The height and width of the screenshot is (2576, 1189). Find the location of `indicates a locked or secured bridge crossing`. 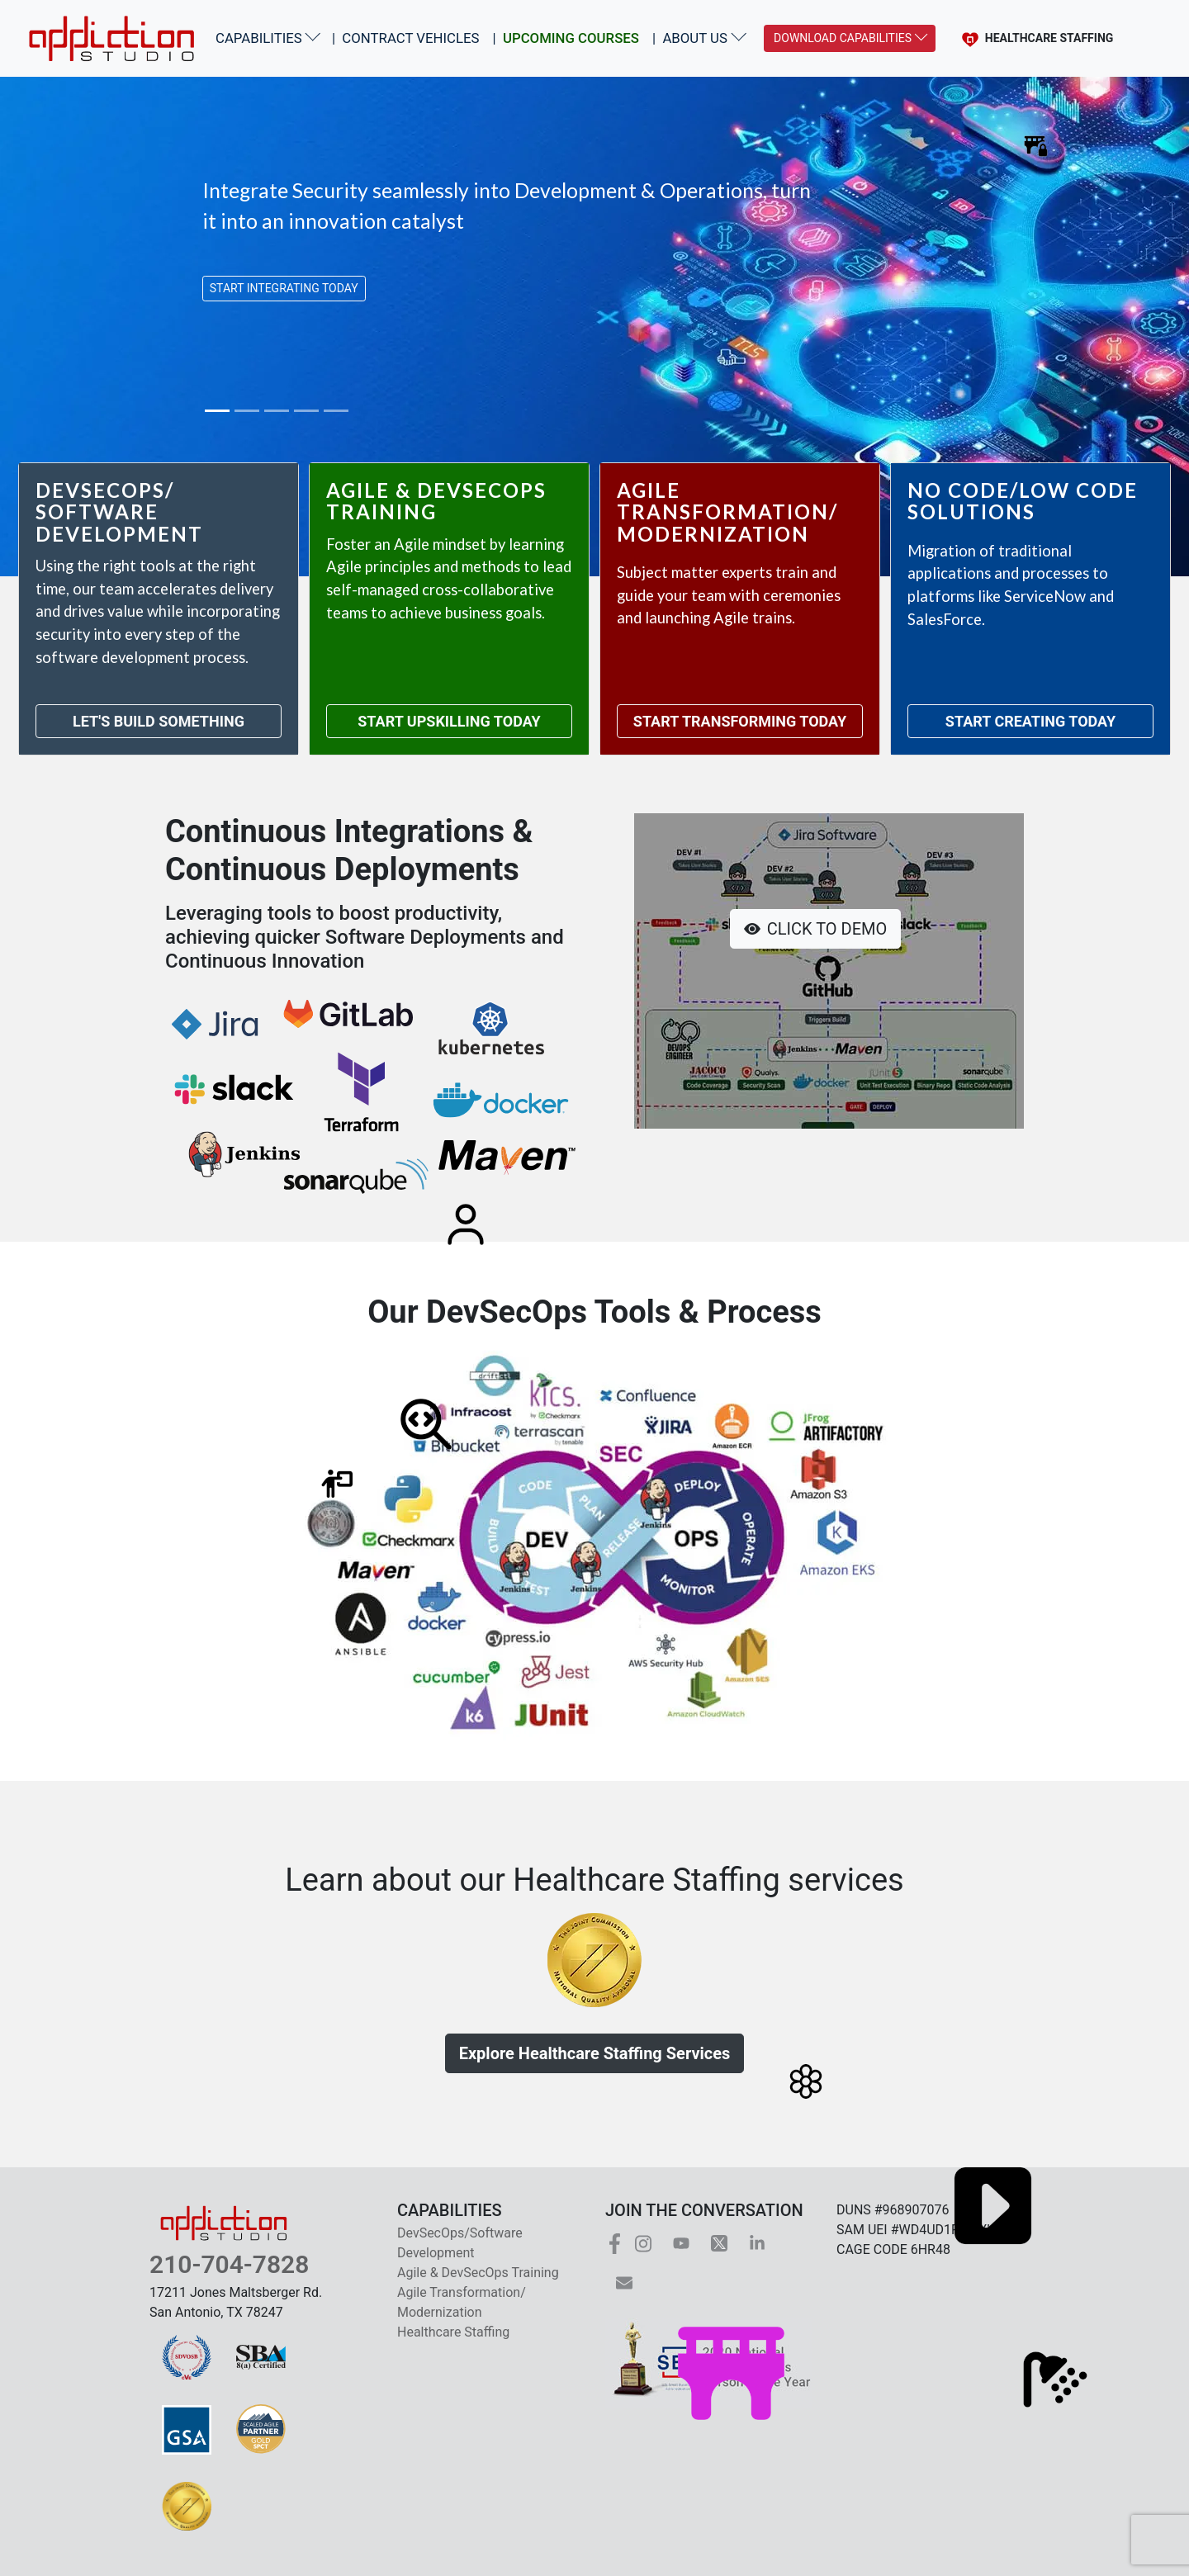

indicates a locked or secured bridge crossing is located at coordinates (1035, 144).